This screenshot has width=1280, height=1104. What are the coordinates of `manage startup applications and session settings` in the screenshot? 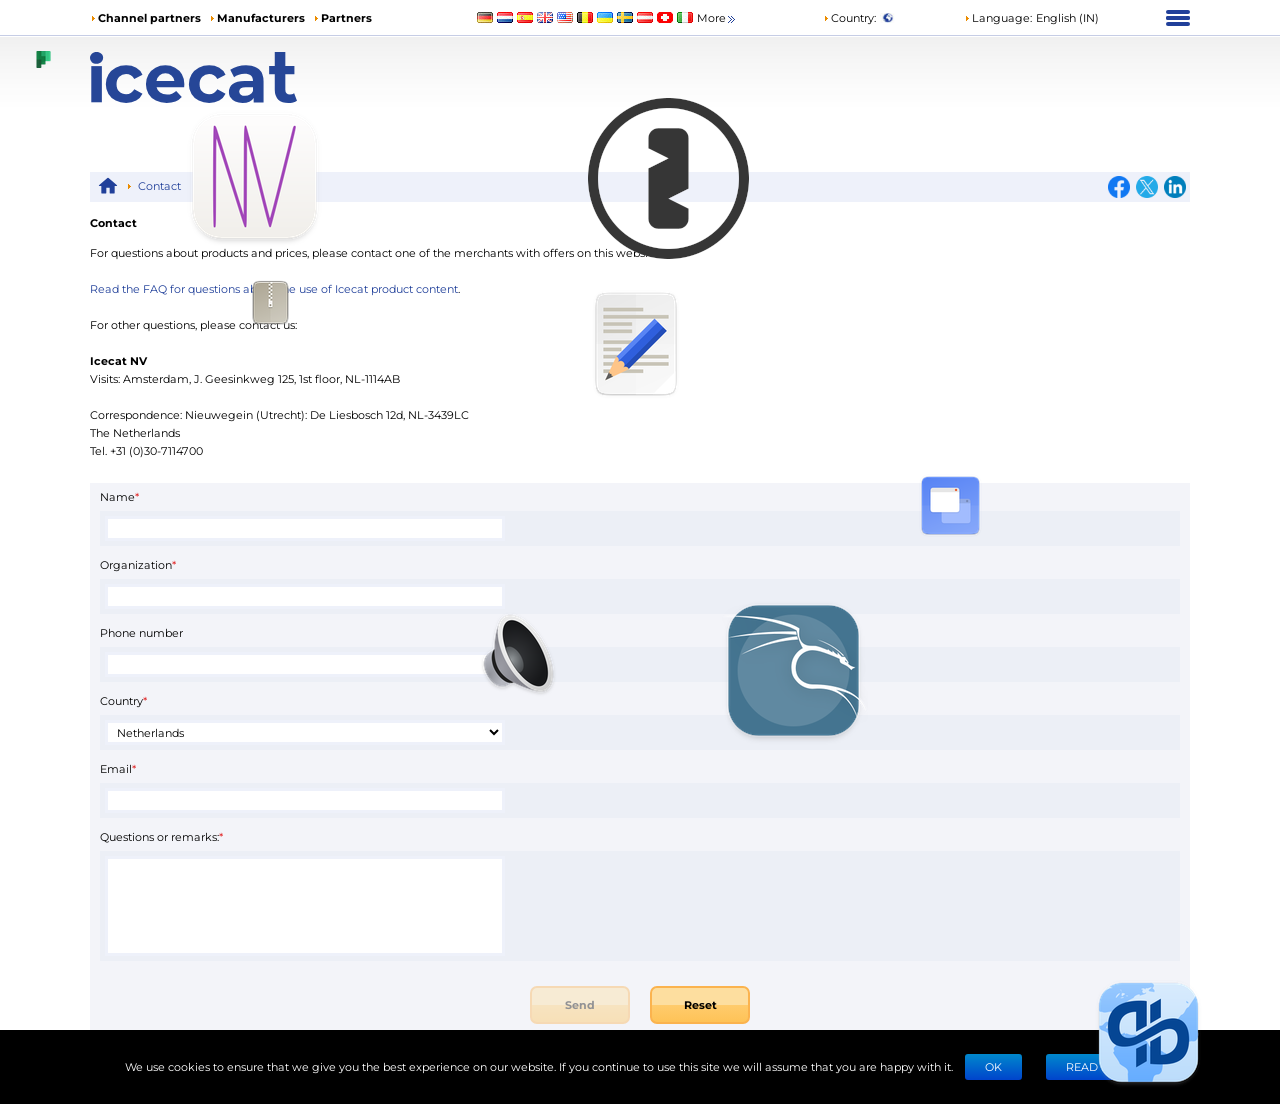 It's located at (950, 505).